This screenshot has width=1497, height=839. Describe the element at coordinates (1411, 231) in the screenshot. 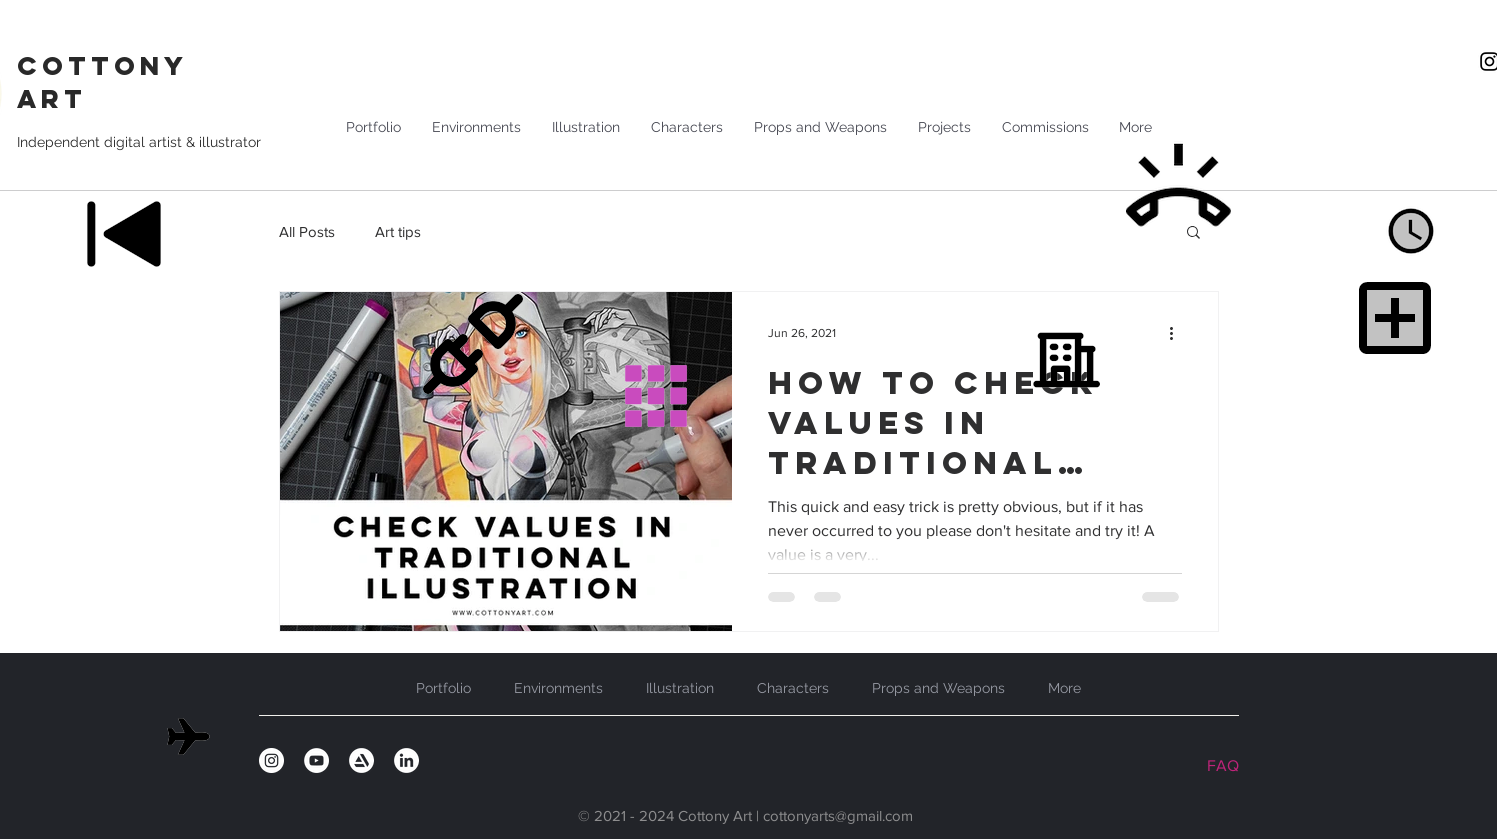

I see `view time or clock settings` at that location.